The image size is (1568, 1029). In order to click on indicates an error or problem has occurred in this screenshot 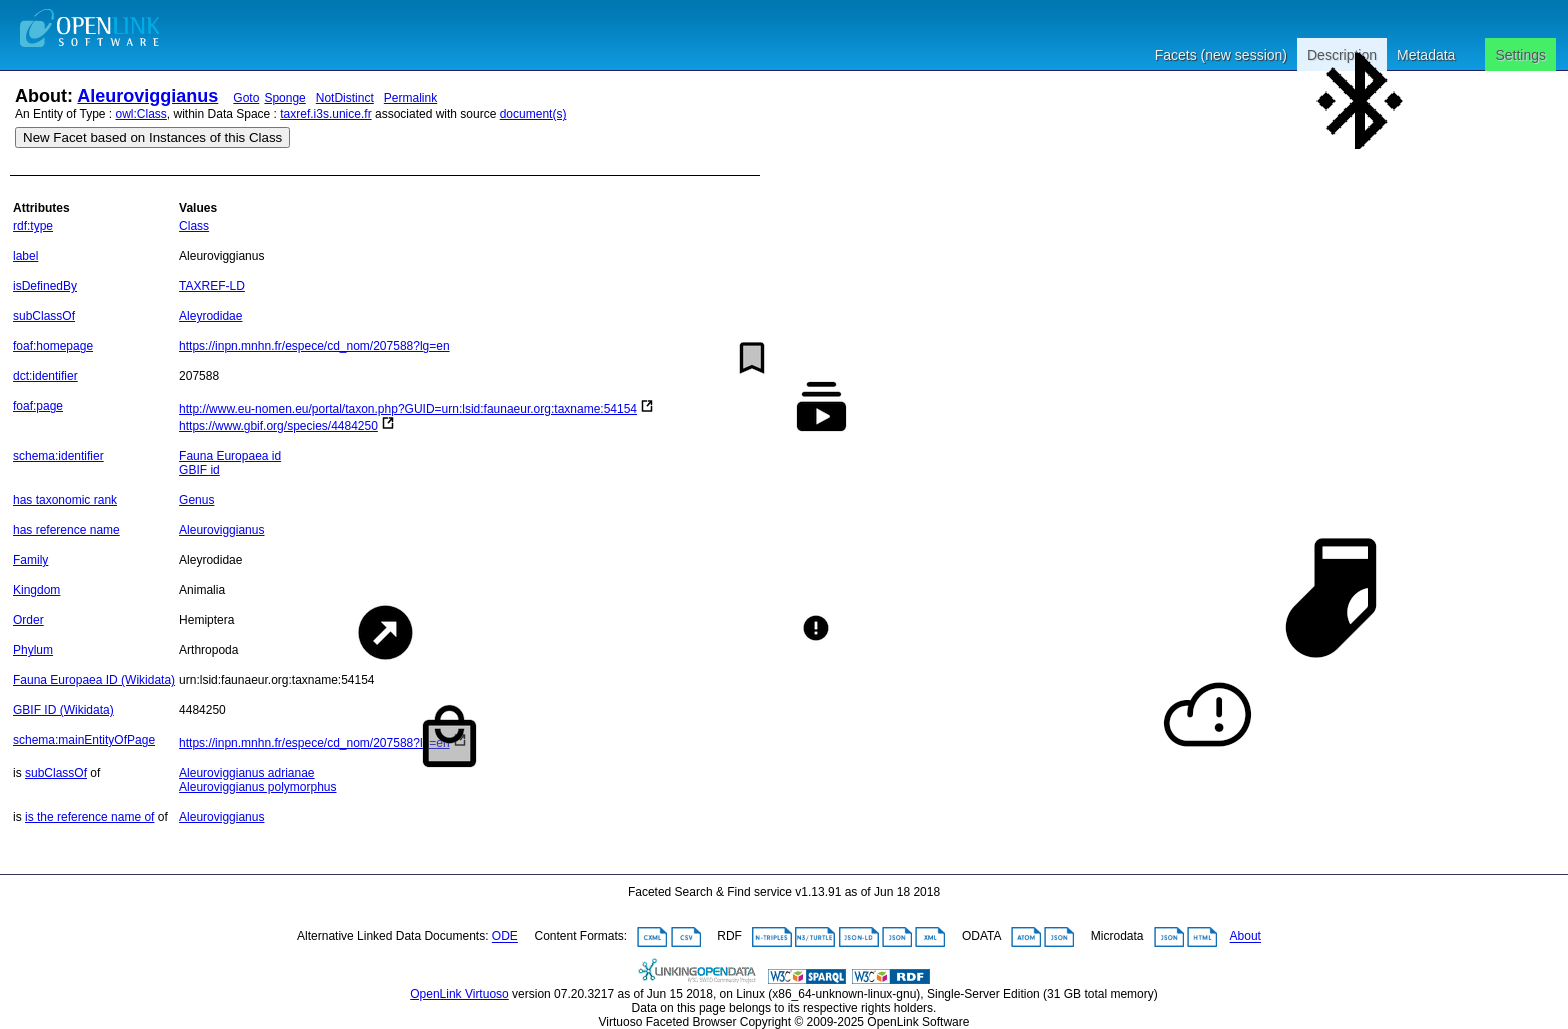, I will do `click(816, 628)`.